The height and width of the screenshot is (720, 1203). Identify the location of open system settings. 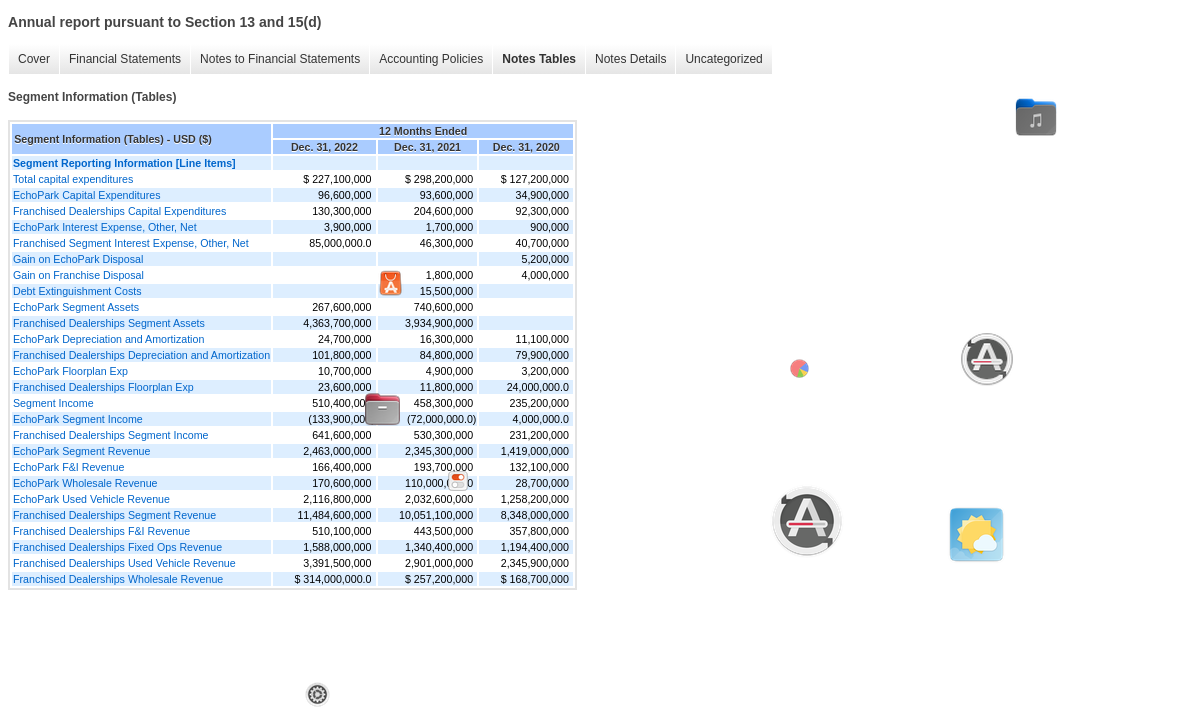
(317, 694).